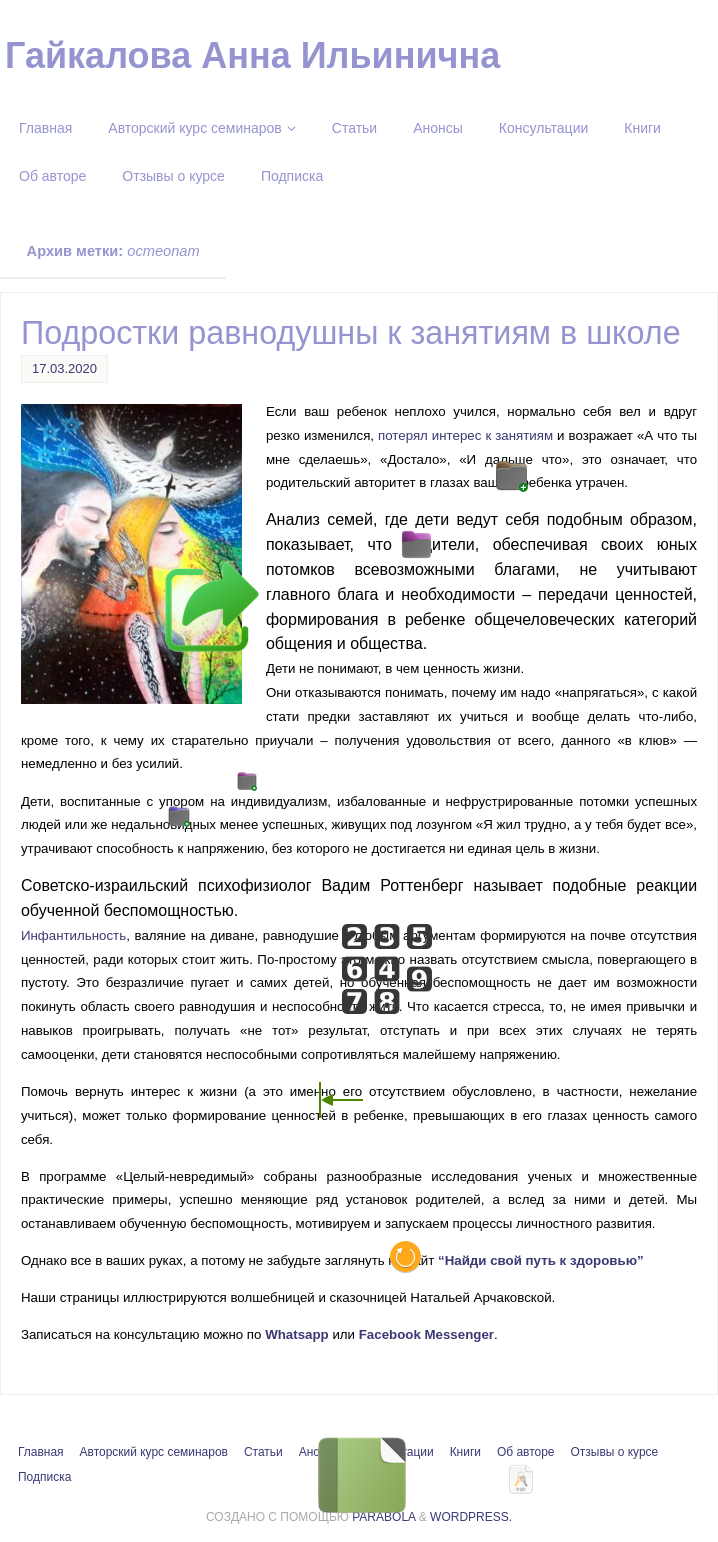 This screenshot has height=1542, width=718. I want to click on change desktop wallpaper settings, so click(362, 1472).